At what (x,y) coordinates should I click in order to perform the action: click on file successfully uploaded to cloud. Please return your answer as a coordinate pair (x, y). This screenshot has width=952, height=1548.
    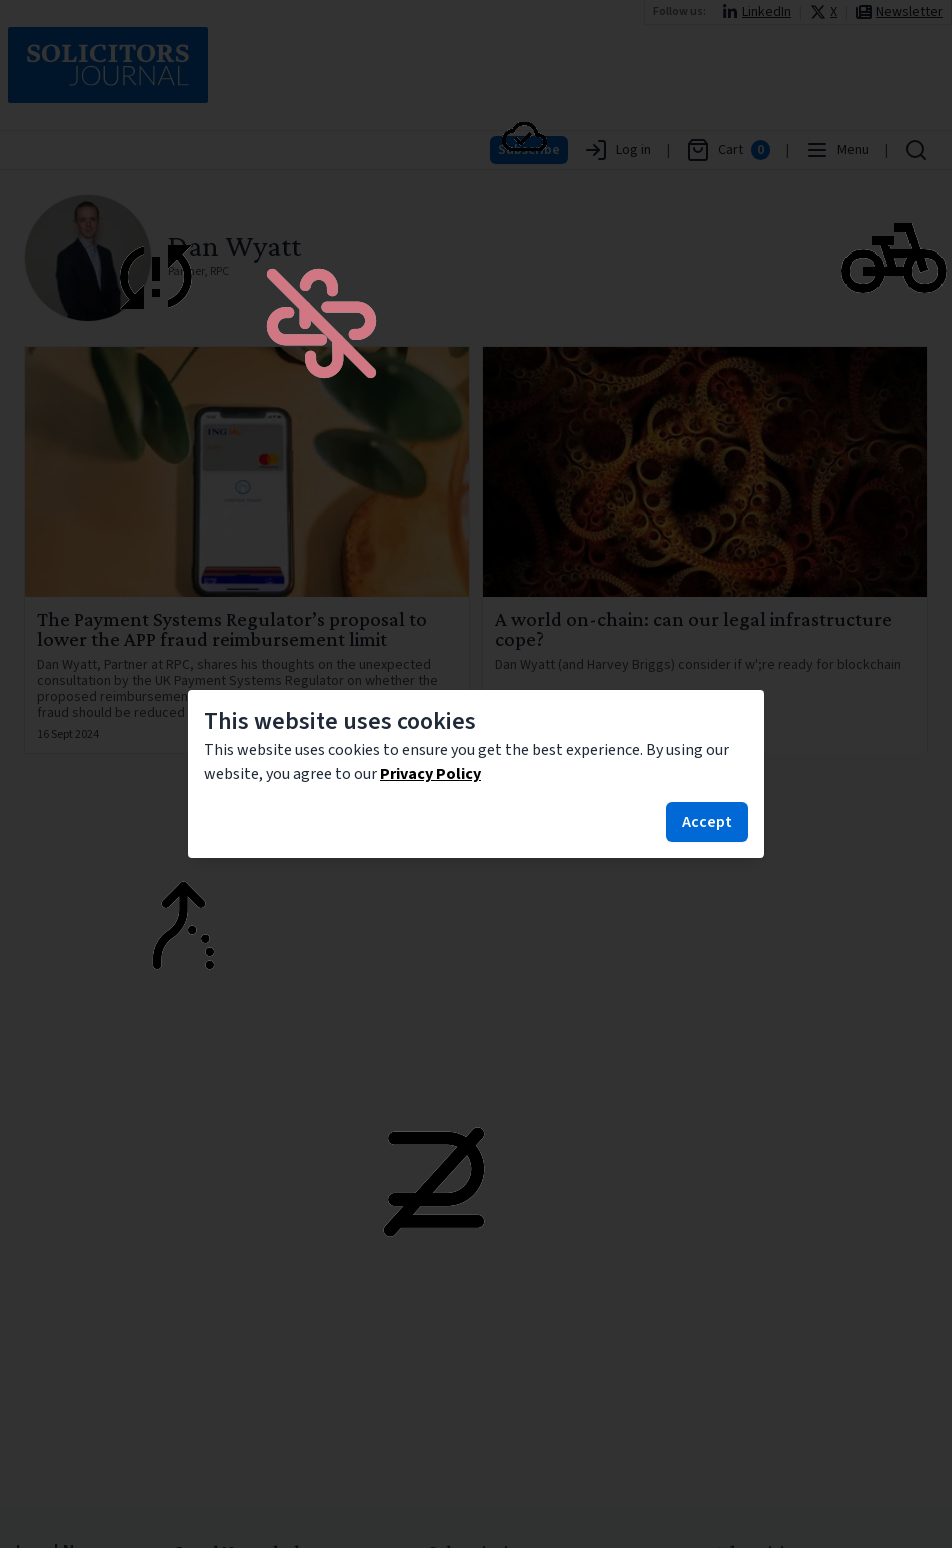
    Looking at the image, I should click on (524, 136).